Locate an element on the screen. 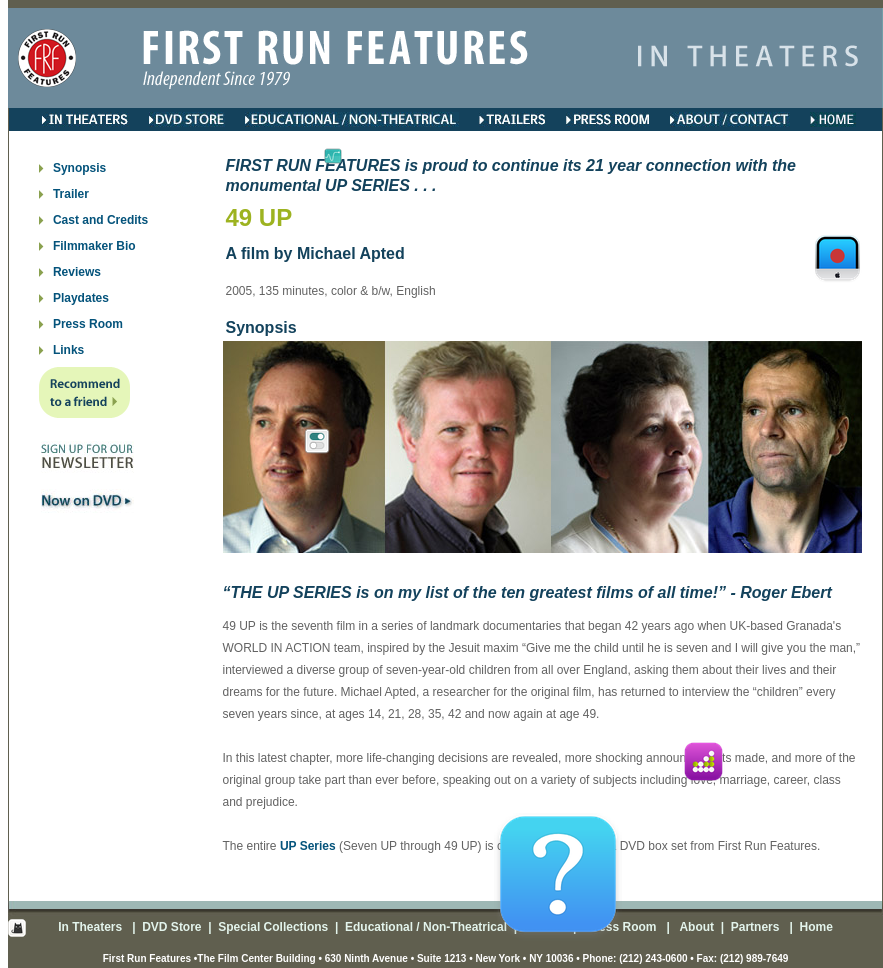 The image size is (883, 968). launch xwayland video bridge for screen sharing is located at coordinates (837, 257).